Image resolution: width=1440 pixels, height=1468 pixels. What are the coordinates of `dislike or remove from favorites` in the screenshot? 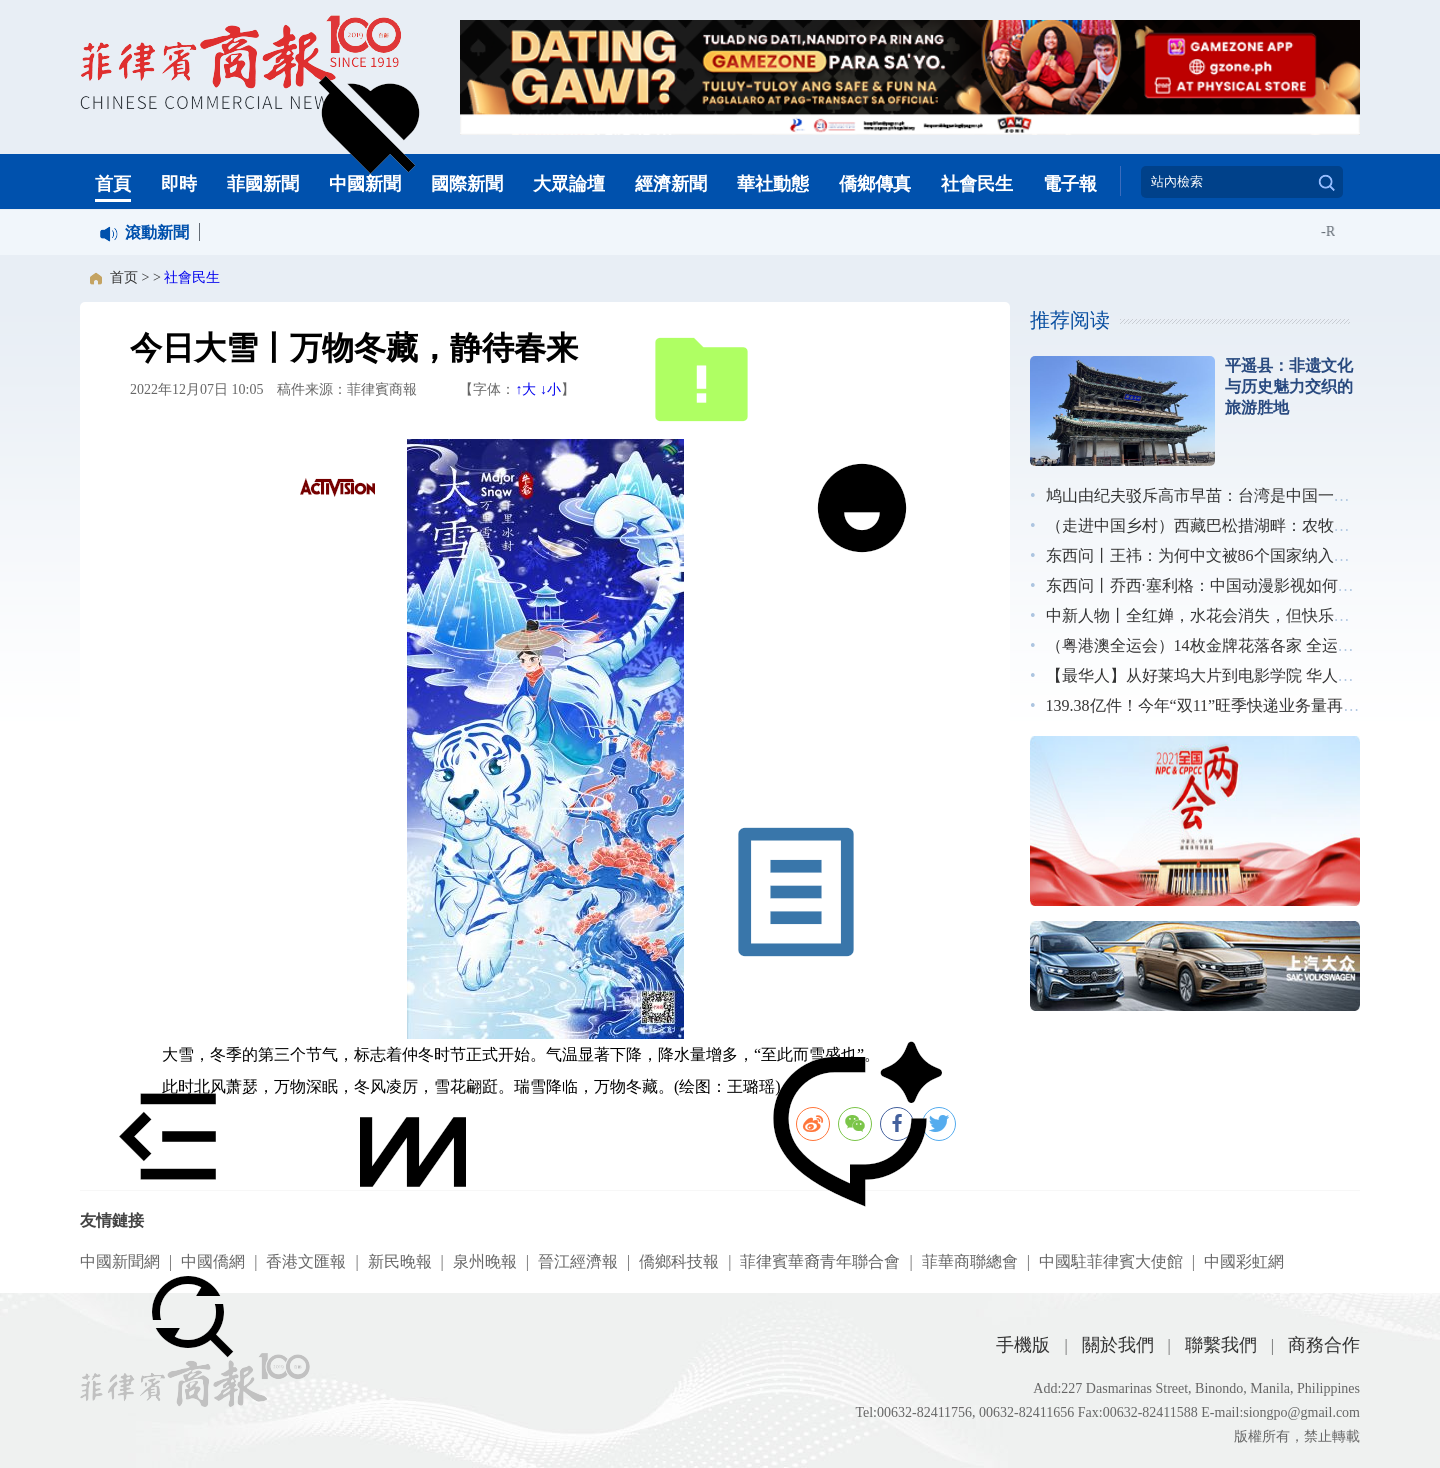 It's located at (370, 127).